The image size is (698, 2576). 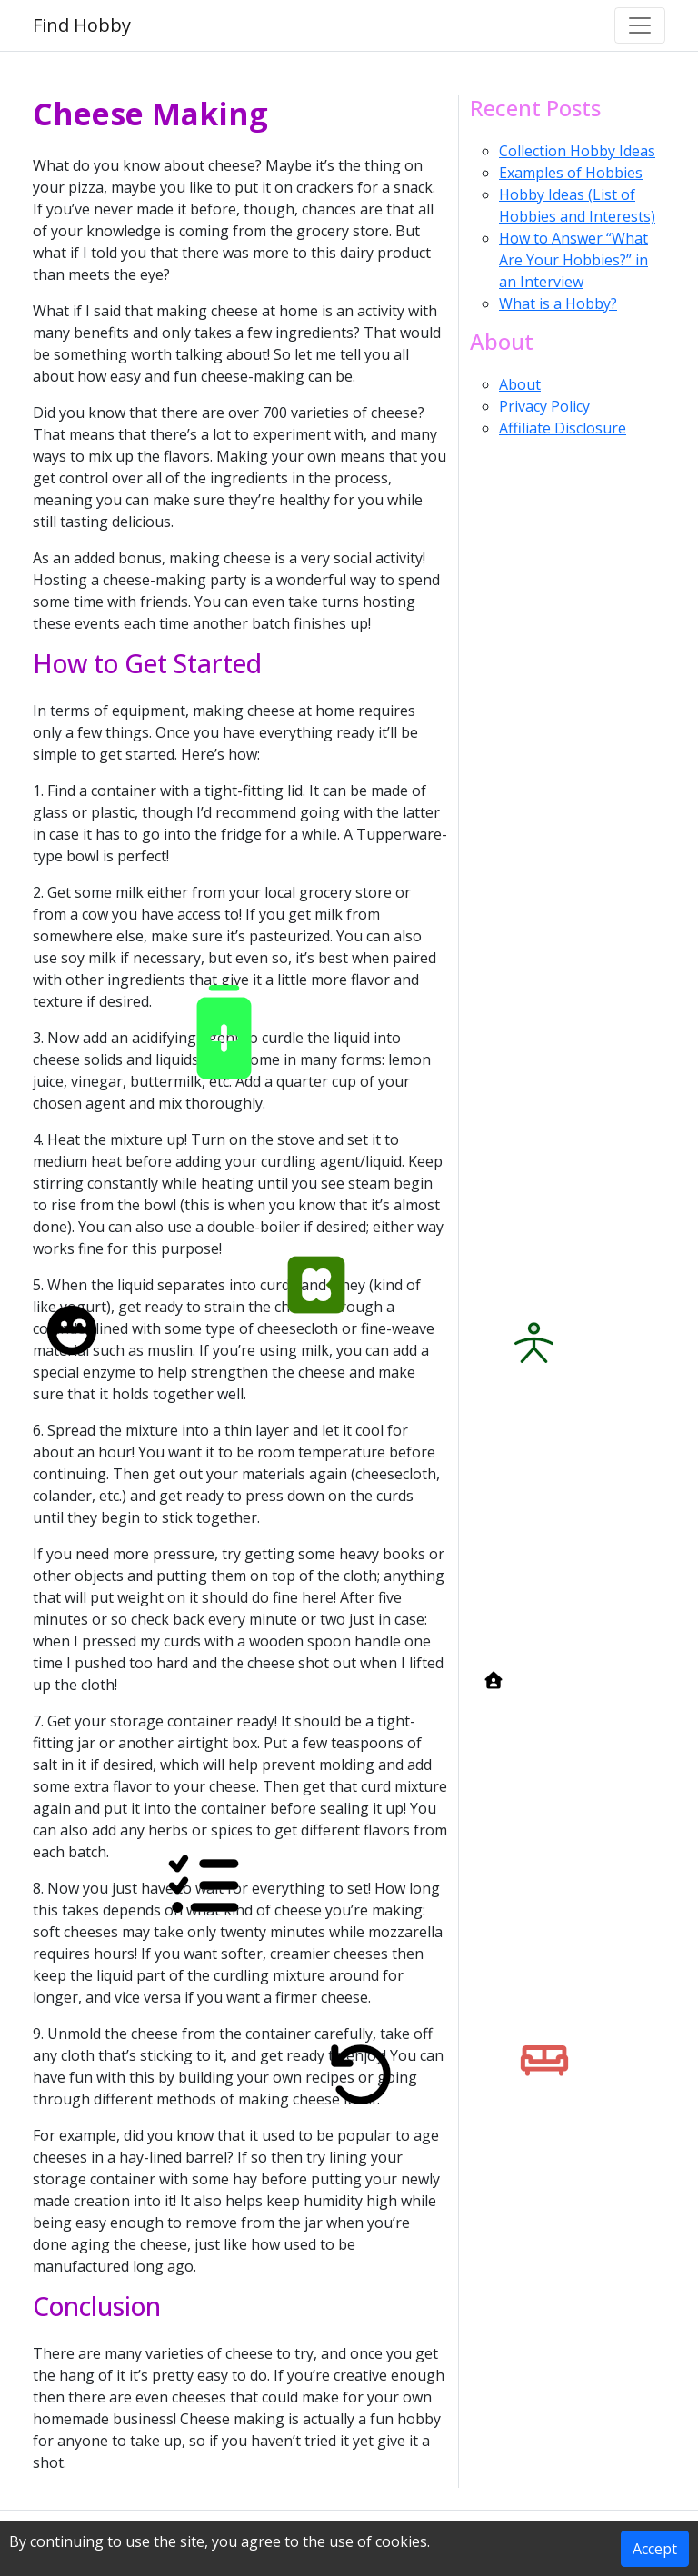 I want to click on browse furniture or home decor items, so click(x=544, y=2060).